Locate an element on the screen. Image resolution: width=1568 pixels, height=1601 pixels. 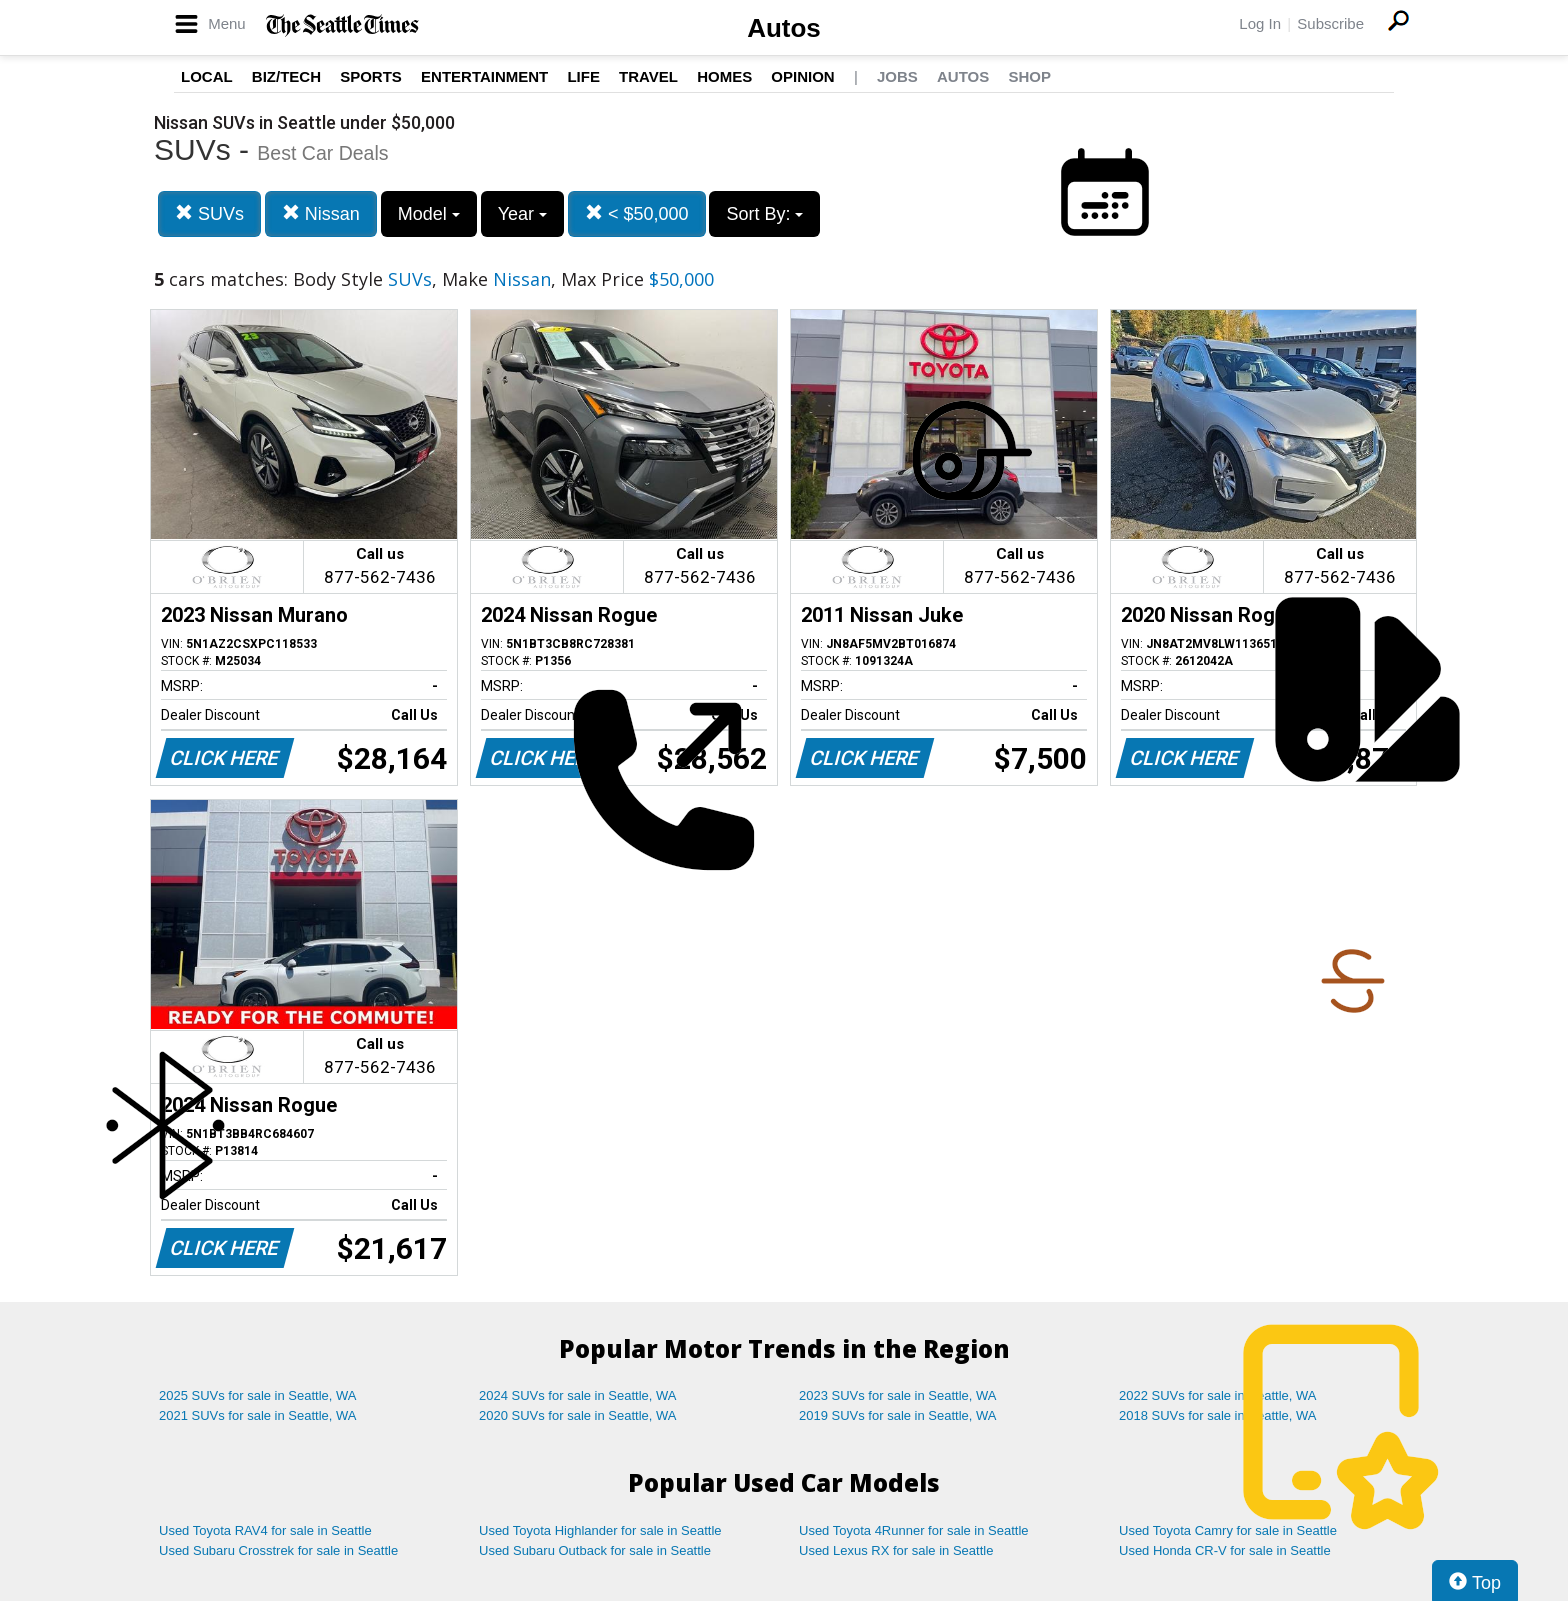
access color palette or theme options is located at coordinates (1367, 689).